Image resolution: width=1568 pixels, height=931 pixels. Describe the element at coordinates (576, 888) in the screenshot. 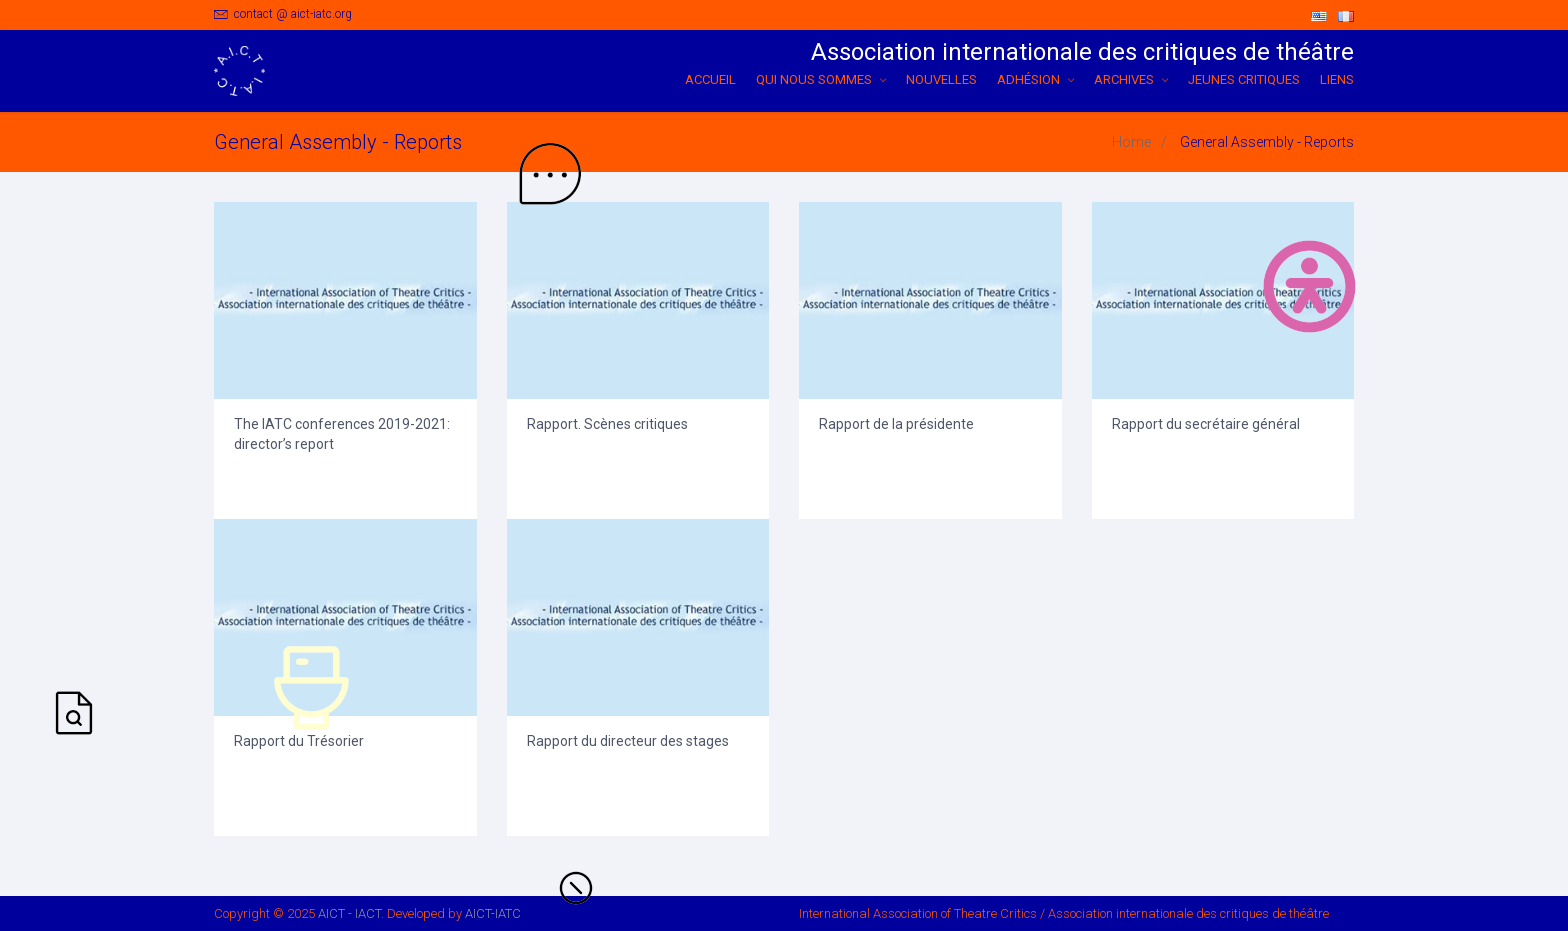

I see `indicates a prohibited or restricted action` at that location.